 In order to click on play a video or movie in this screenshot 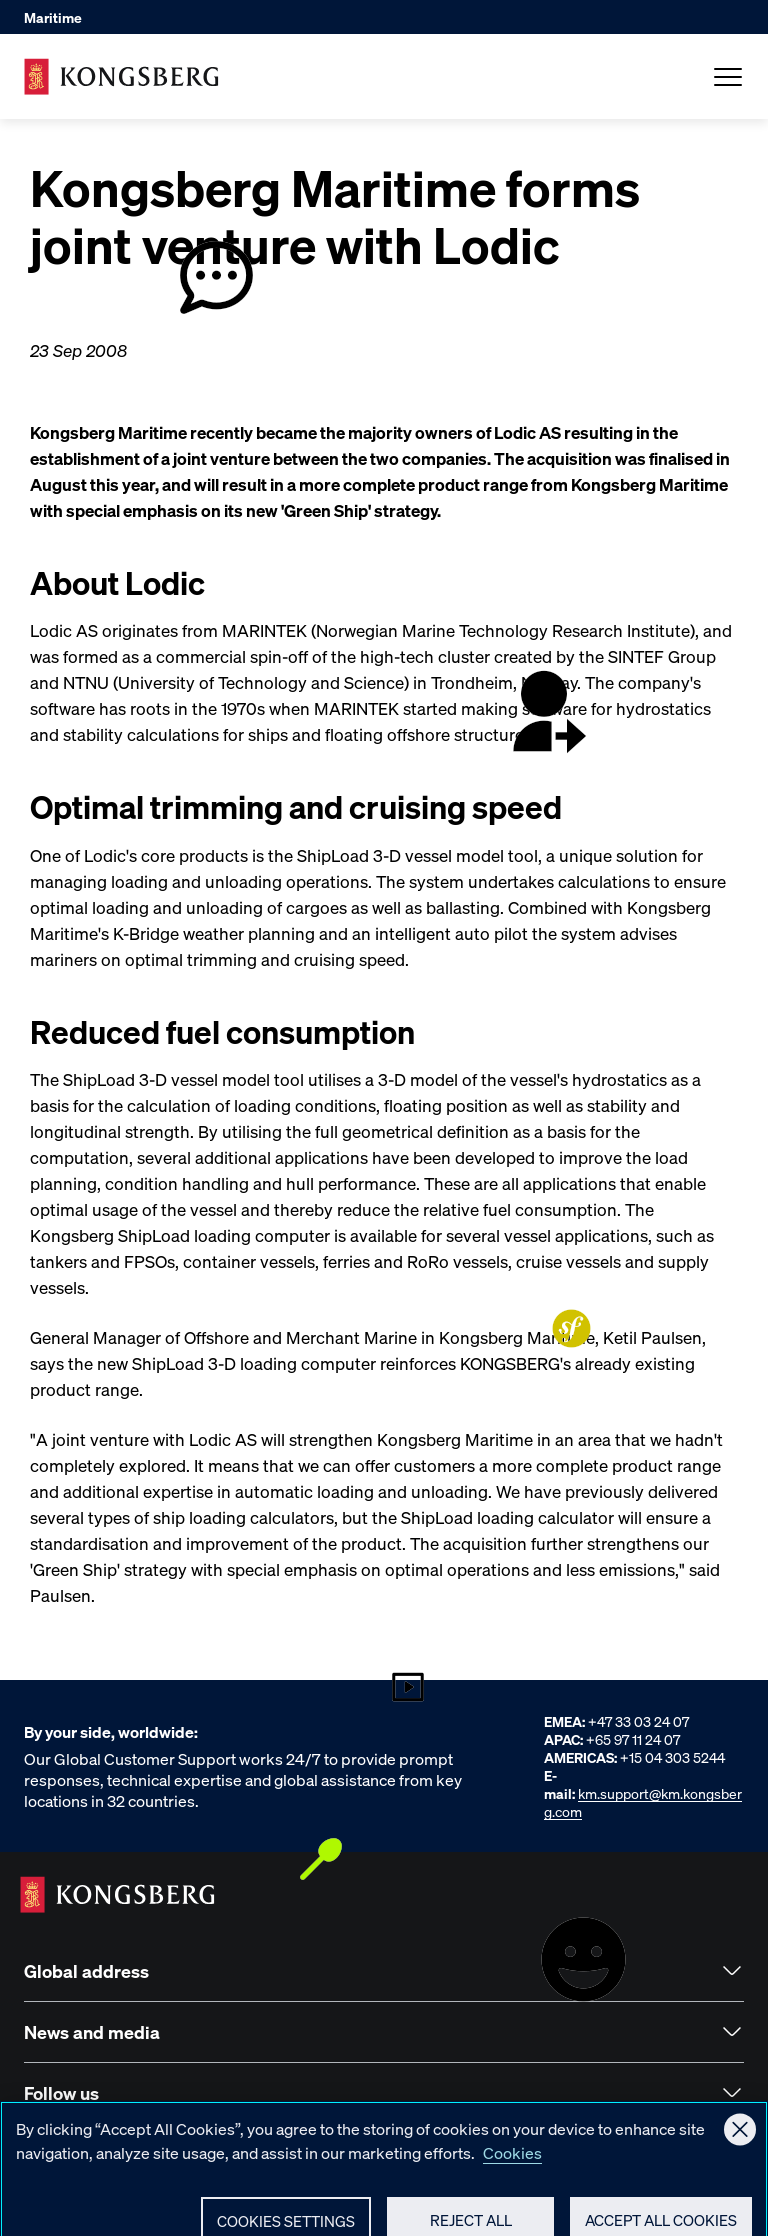, I will do `click(408, 1687)`.